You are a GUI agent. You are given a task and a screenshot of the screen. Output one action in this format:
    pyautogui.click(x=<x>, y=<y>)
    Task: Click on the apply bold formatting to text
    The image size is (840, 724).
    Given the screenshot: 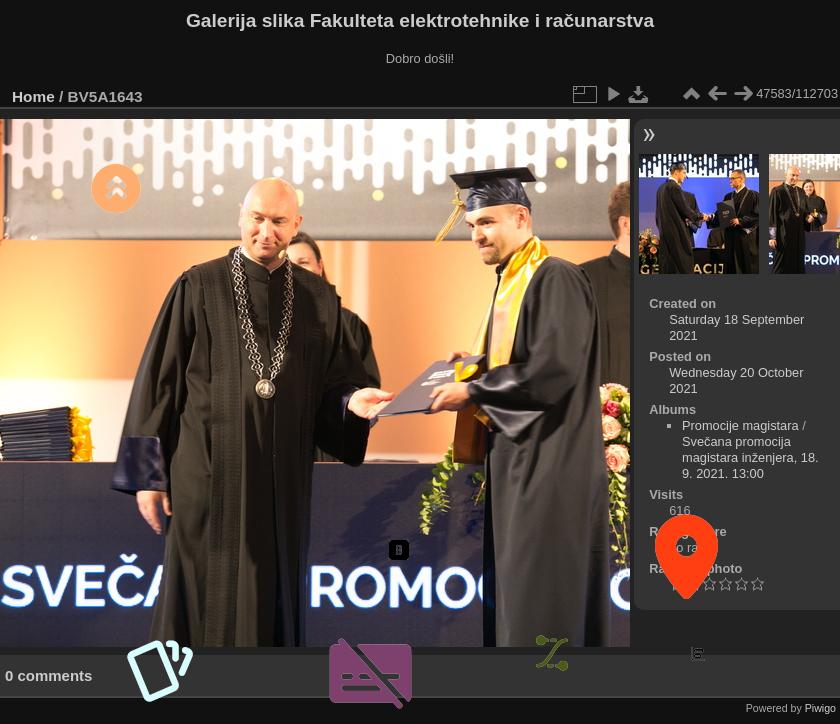 What is the action you would take?
    pyautogui.click(x=399, y=550)
    